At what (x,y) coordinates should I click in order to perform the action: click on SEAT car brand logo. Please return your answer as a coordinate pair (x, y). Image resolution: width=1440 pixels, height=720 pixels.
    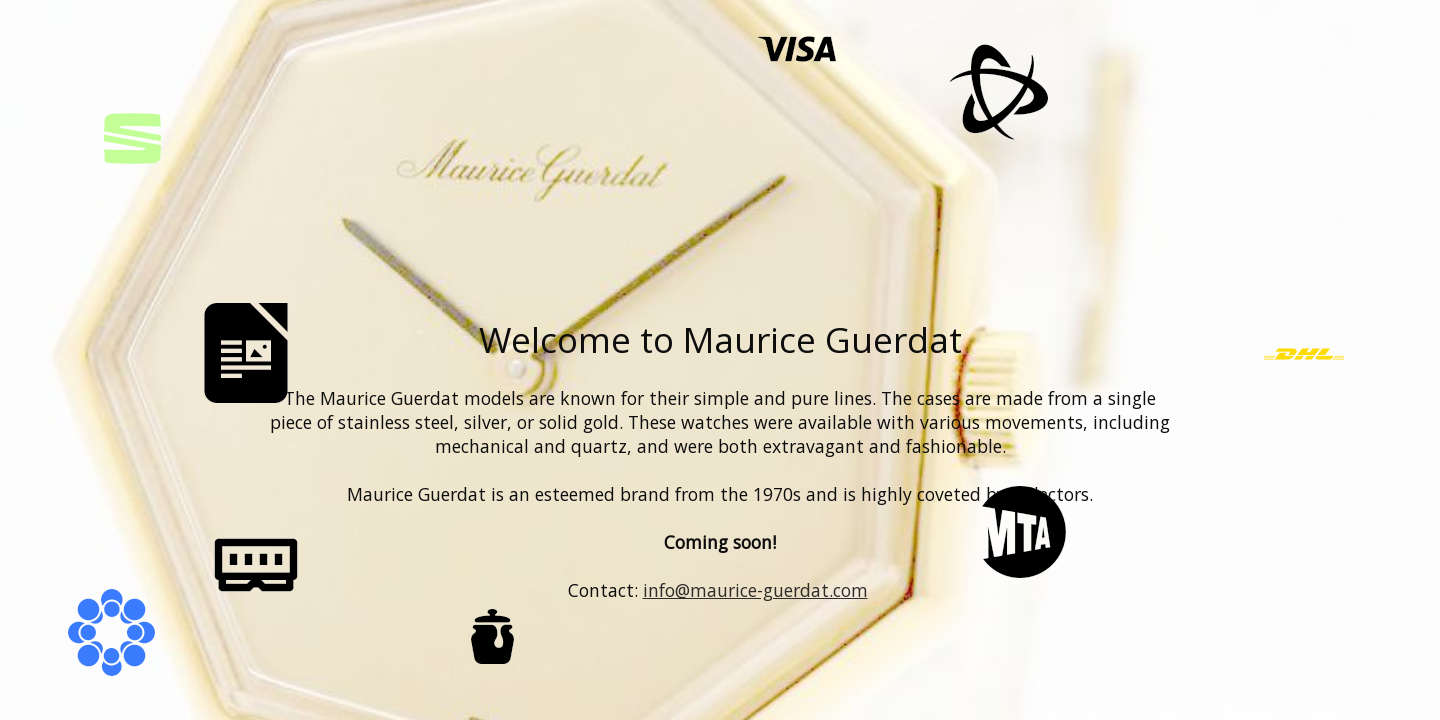
    Looking at the image, I should click on (132, 138).